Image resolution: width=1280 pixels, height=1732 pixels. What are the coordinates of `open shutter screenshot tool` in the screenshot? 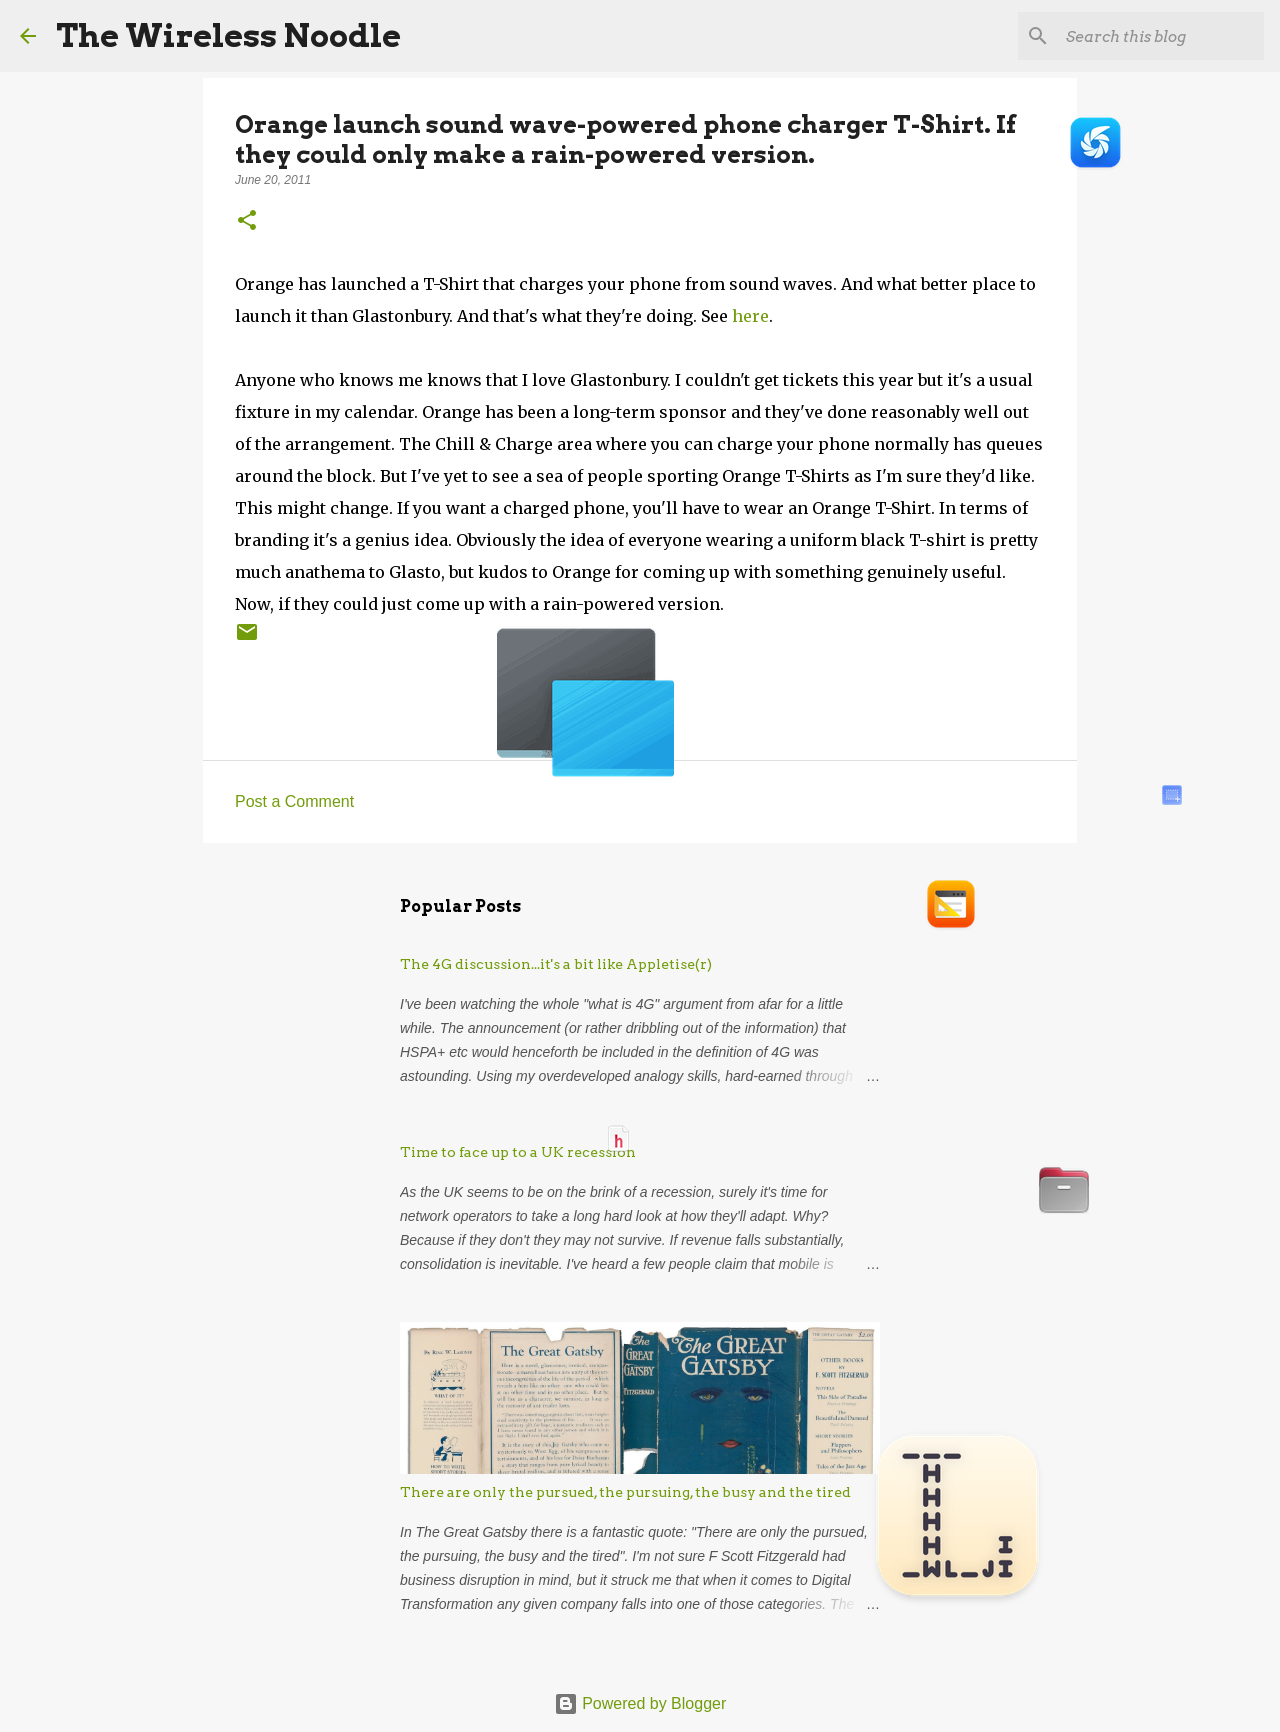 It's located at (1095, 142).